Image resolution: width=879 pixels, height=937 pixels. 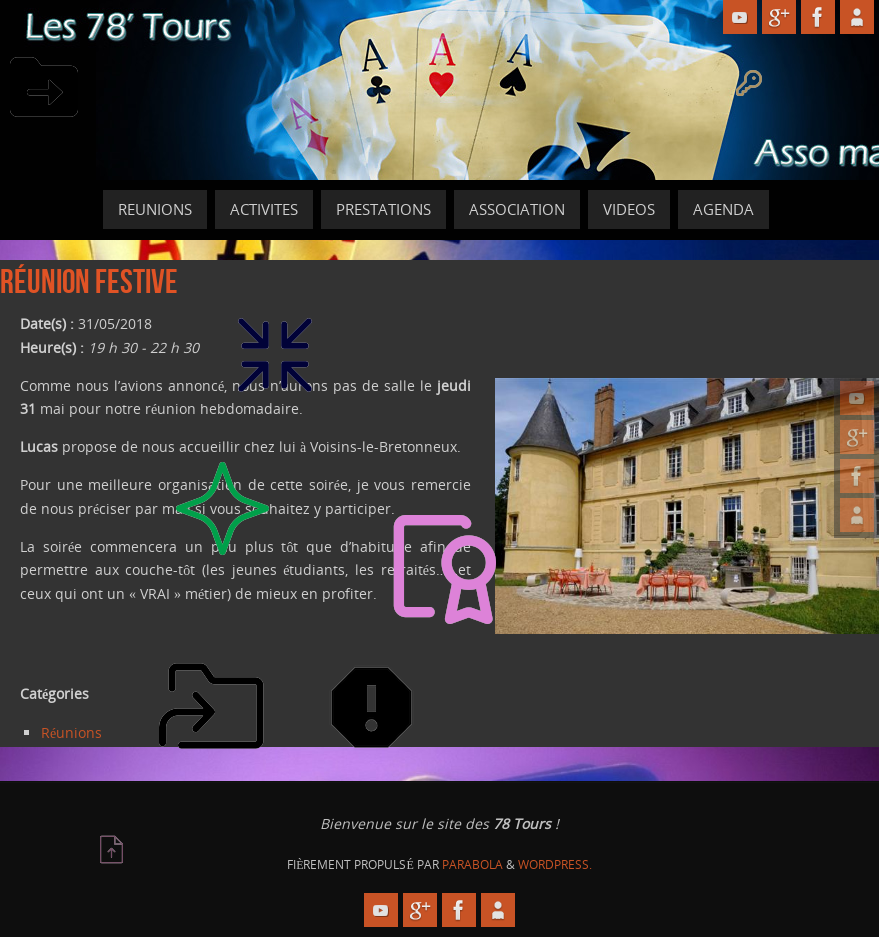 I want to click on view certified or licensed file, so click(x=441, y=569).